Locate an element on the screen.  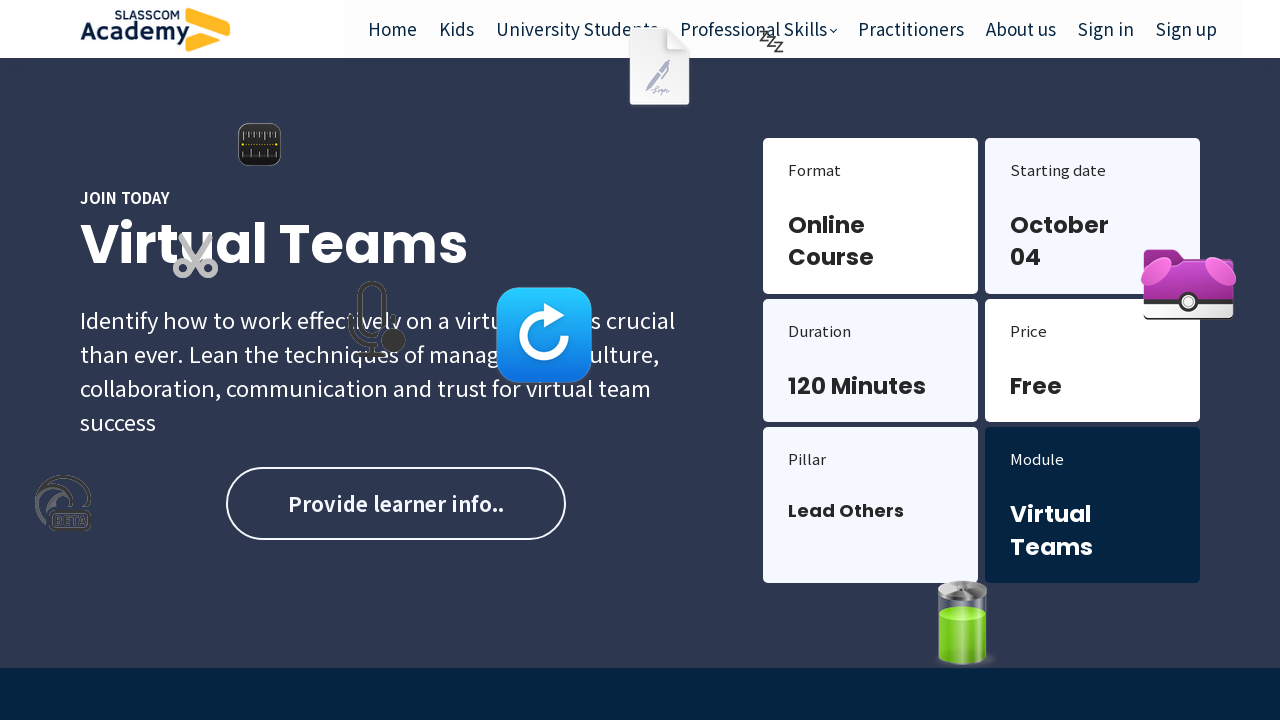
cut selected content to clipboard is located at coordinates (195, 255).